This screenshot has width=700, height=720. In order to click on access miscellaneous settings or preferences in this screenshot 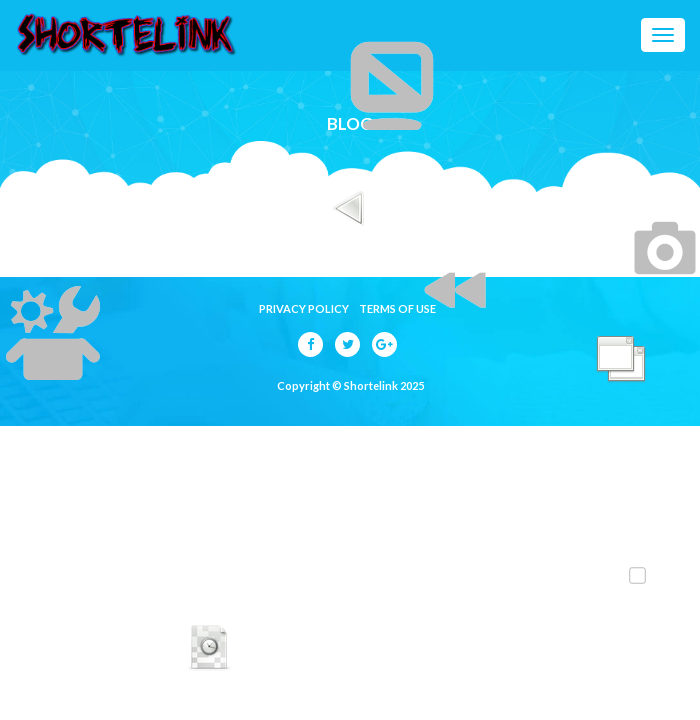, I will do `click(53, 333)`.